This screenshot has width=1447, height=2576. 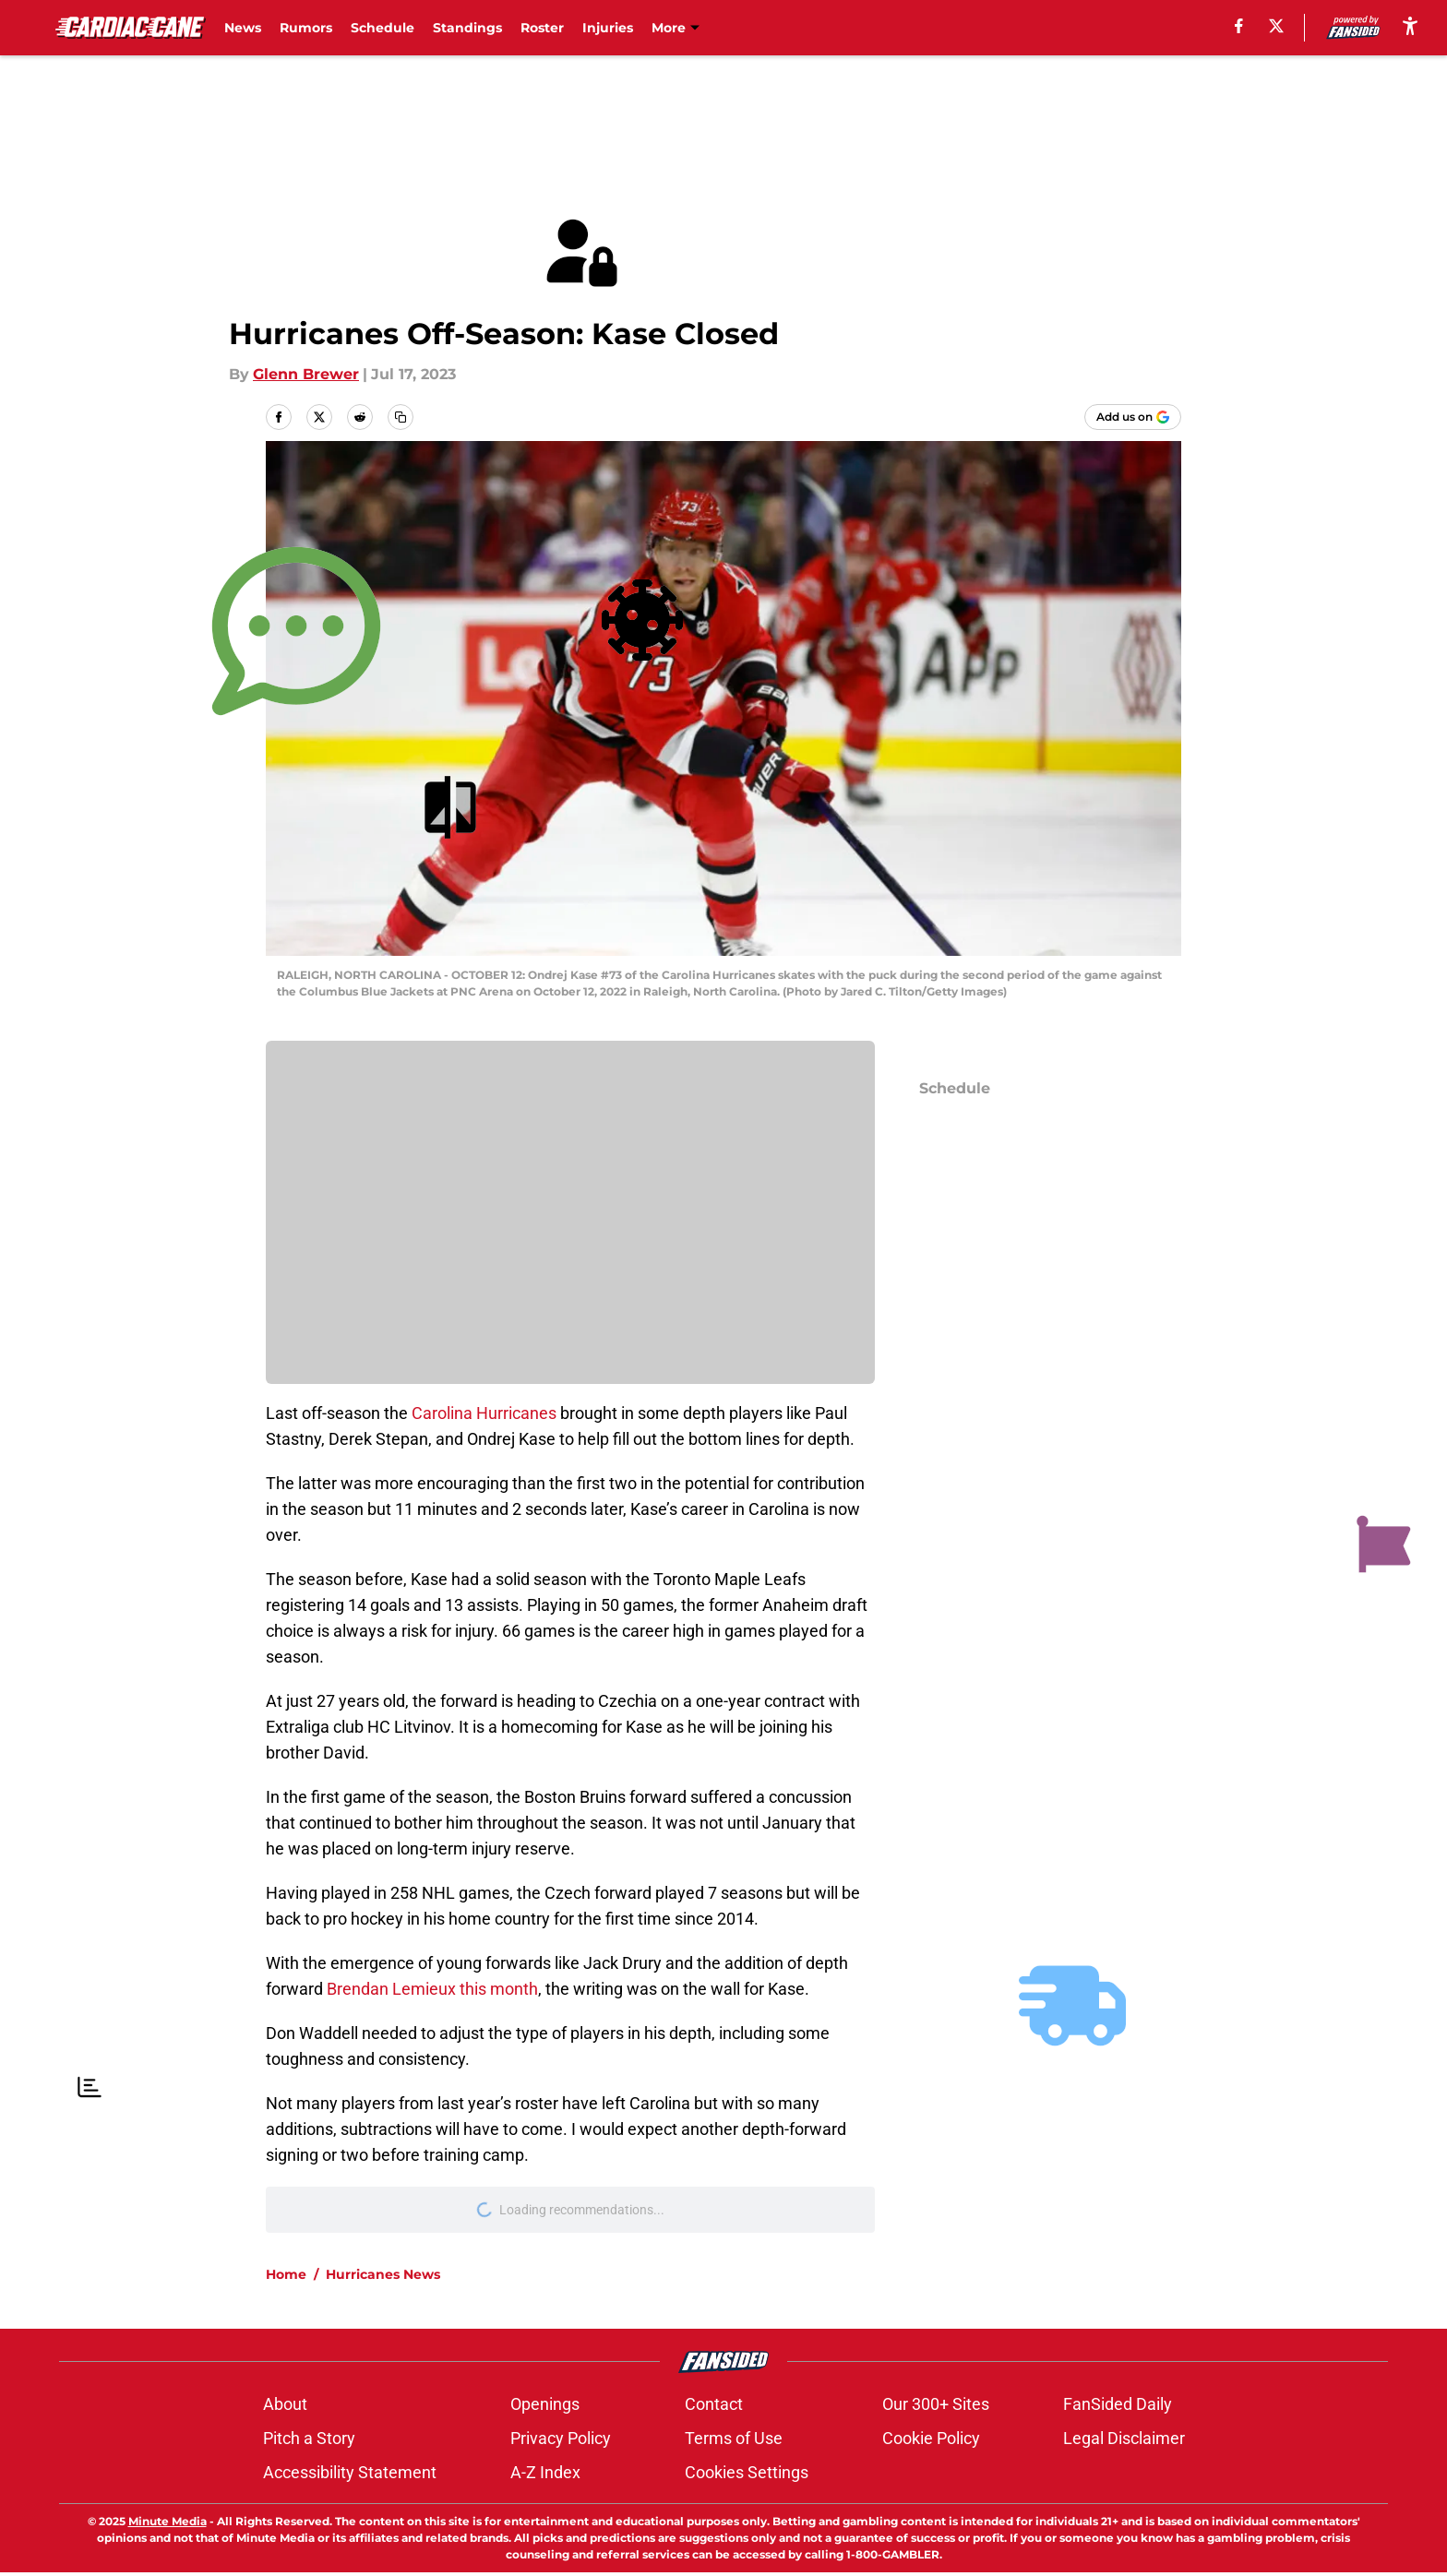 What do you see at coordinates (296, 631) in the screenshot?
I see `open the comments section` at bounding box center [296, 631].